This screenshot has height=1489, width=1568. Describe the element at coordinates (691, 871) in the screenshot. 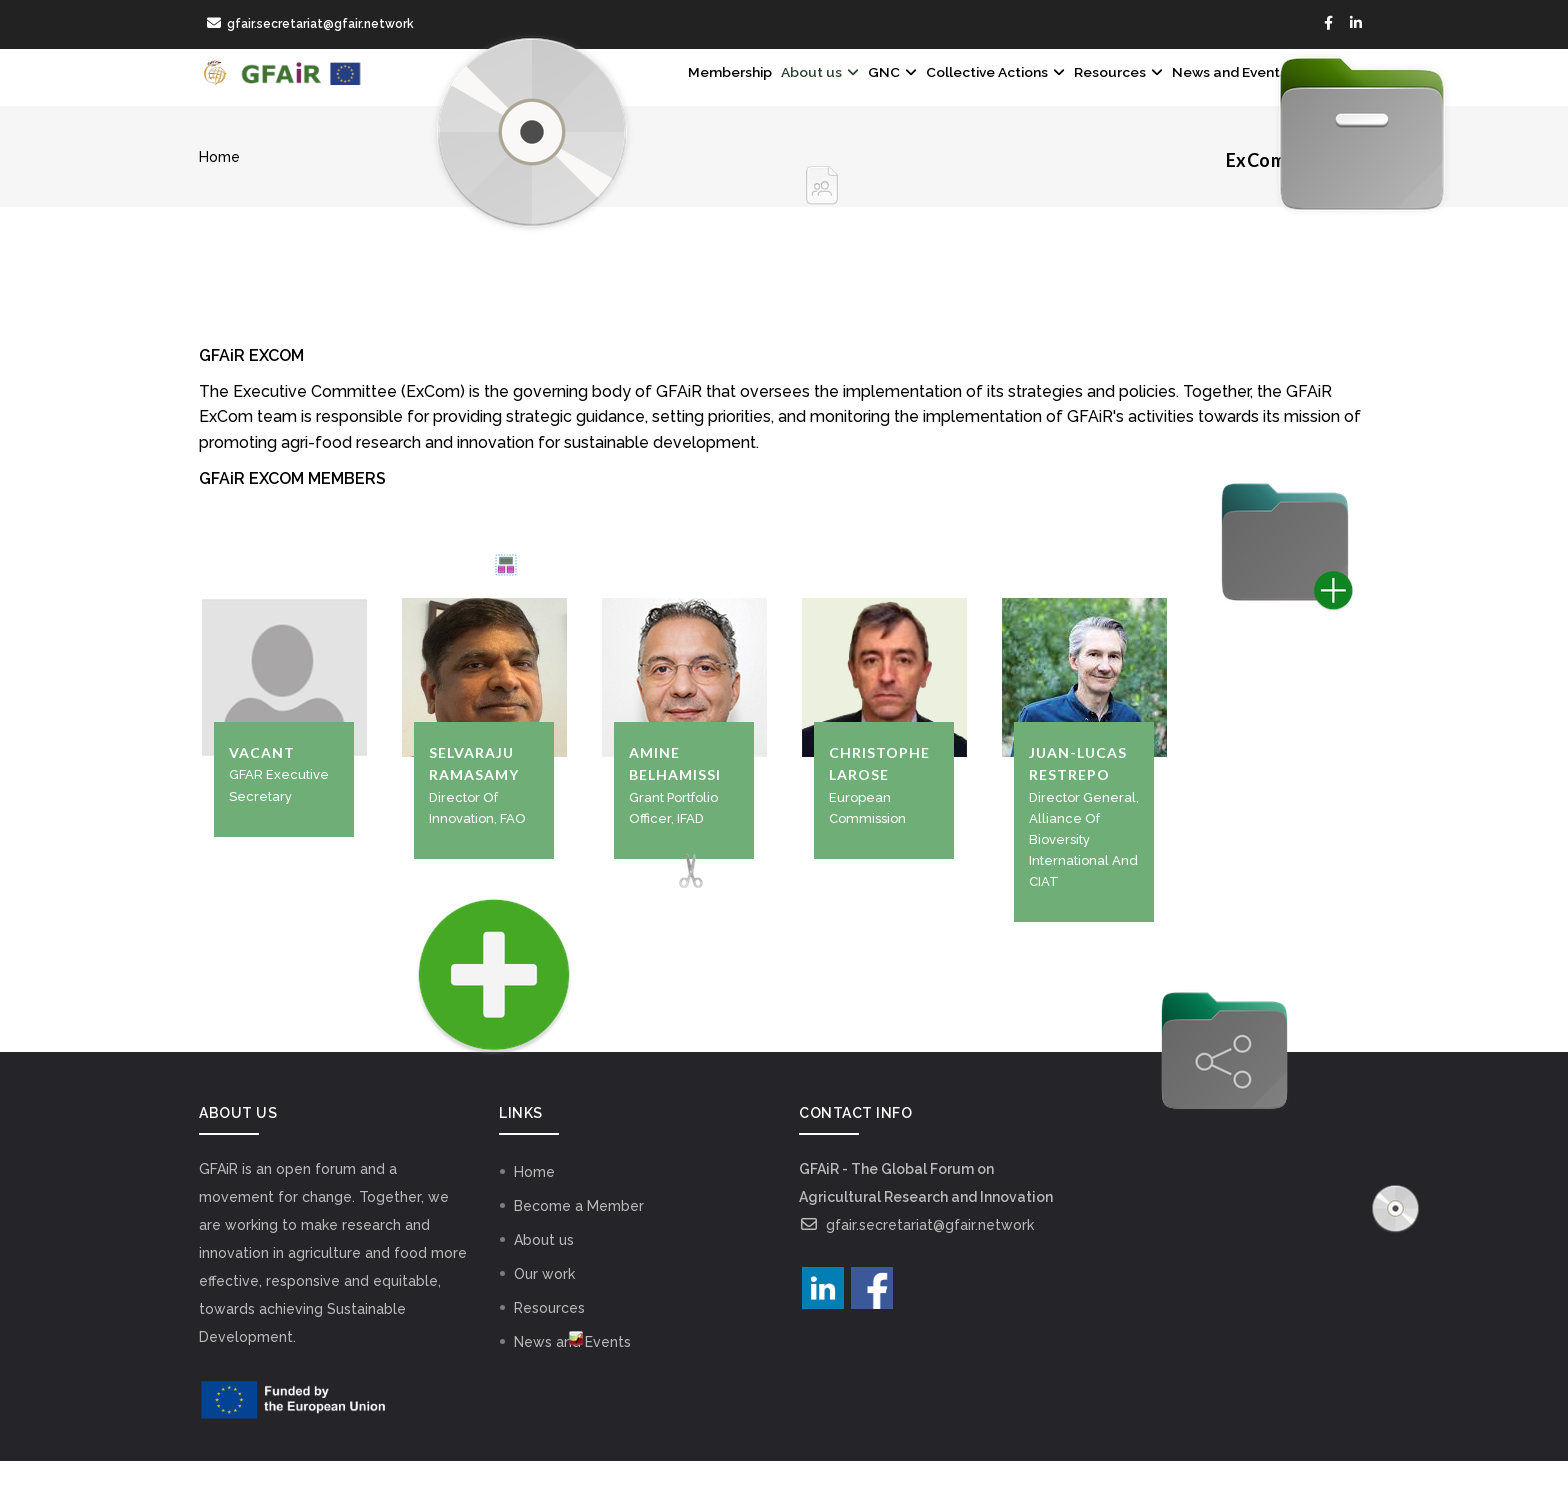

I see `cut selected content to clipboard` at that location.